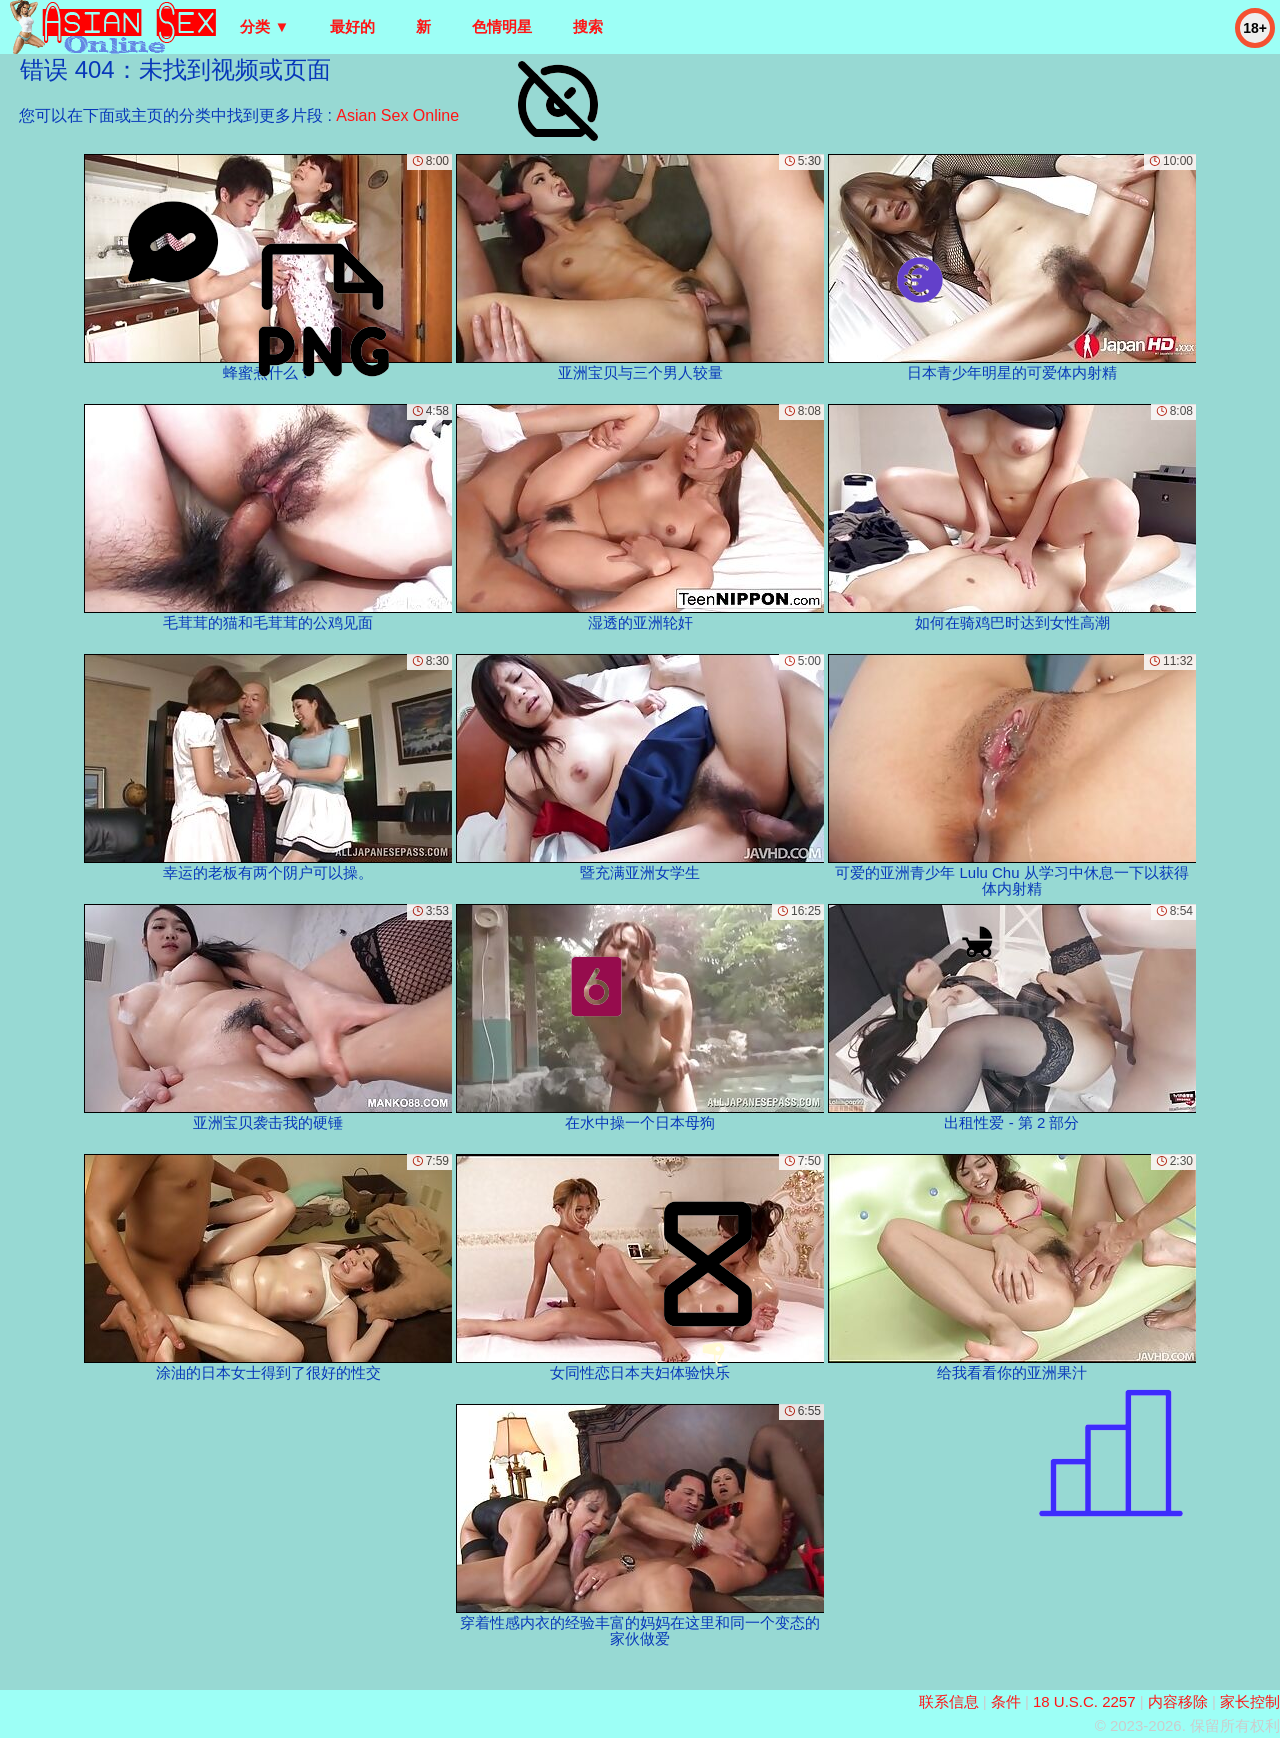 Image resolution: width=1280 pixels, height=1738 pixels. What do you see at coordinates (1111, 1456) in the screenshot?
I see `view analytics or statistics` at bounding box center [1111, 1456].